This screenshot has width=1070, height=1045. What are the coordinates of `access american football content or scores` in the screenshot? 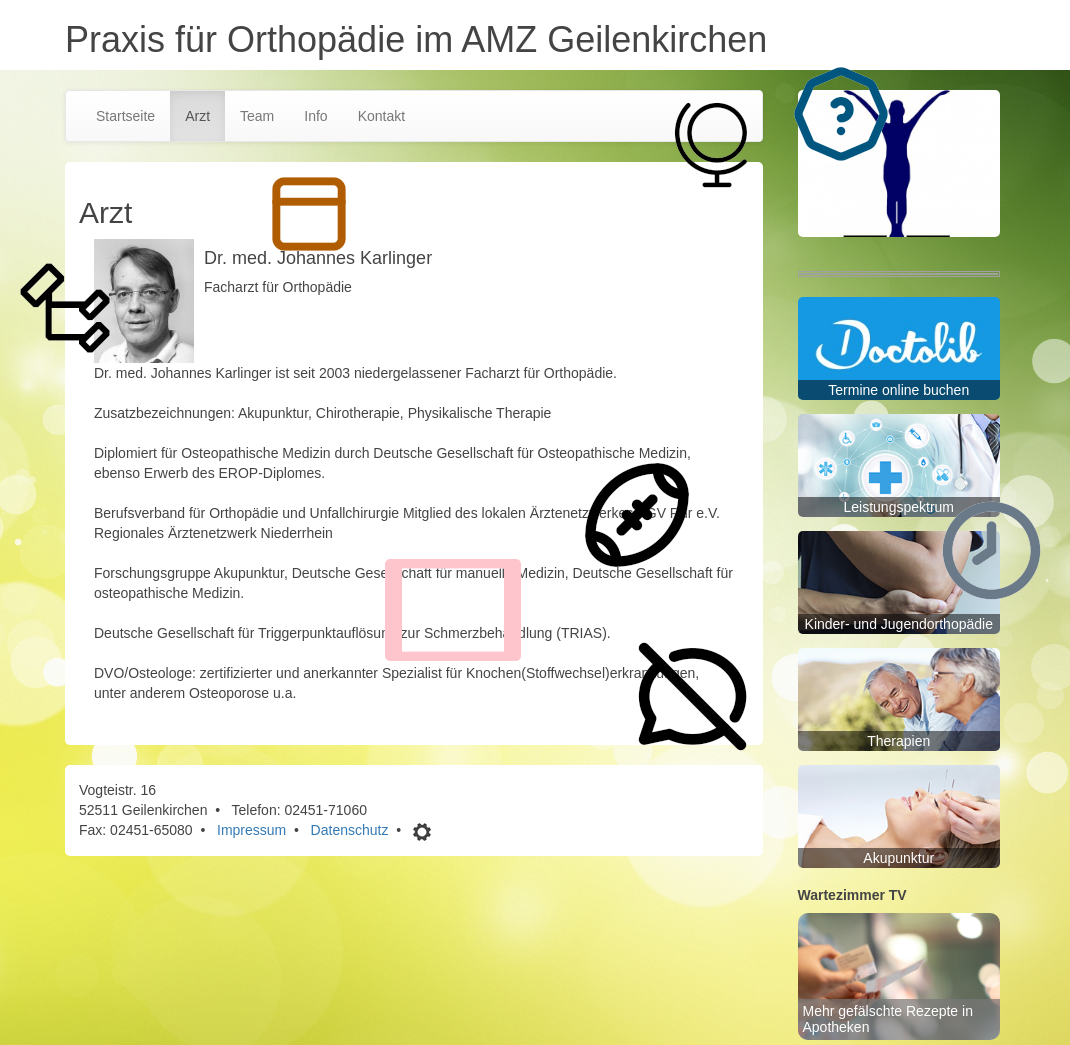 It's located at (637, 515).